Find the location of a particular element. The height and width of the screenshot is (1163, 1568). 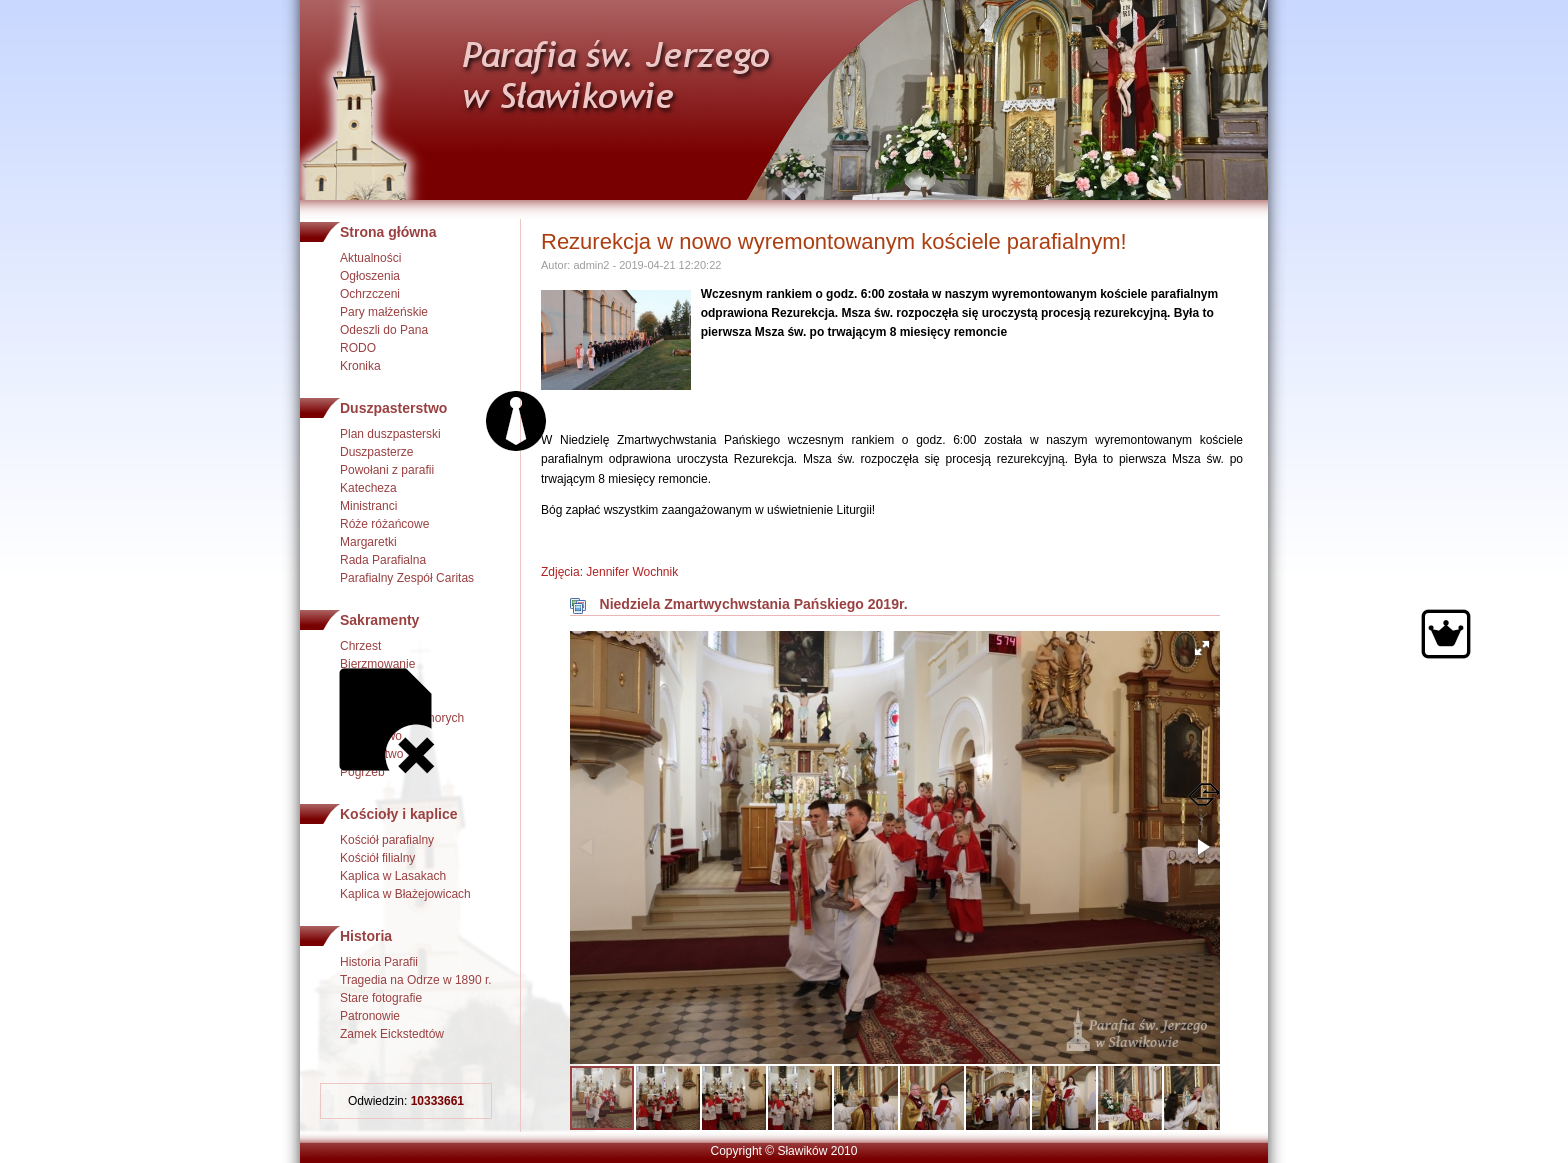

mainwp logo is located at coordinates (516, 421).